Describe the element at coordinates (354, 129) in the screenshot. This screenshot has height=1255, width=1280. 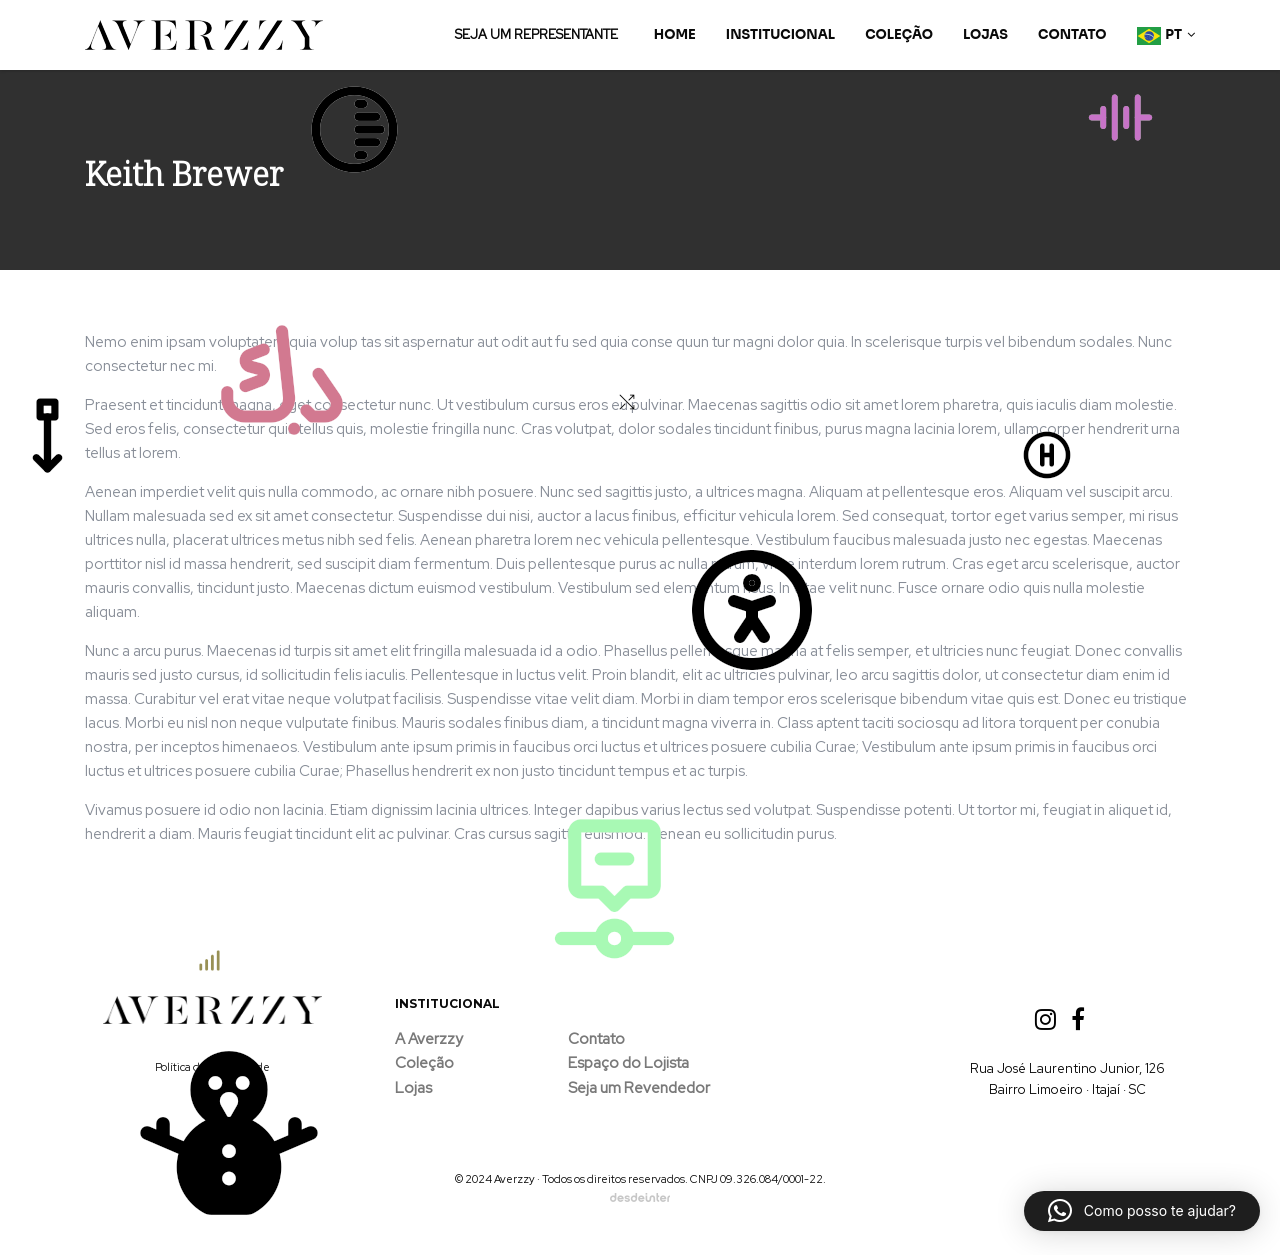
I see `toggle shadow effects on an element` at that location.